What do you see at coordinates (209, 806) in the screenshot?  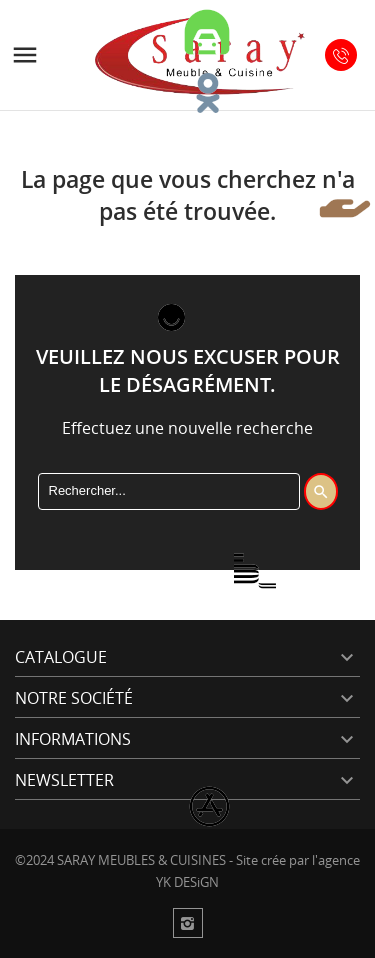 I see `open the Apple App Store` at bounding box center [209, 806].